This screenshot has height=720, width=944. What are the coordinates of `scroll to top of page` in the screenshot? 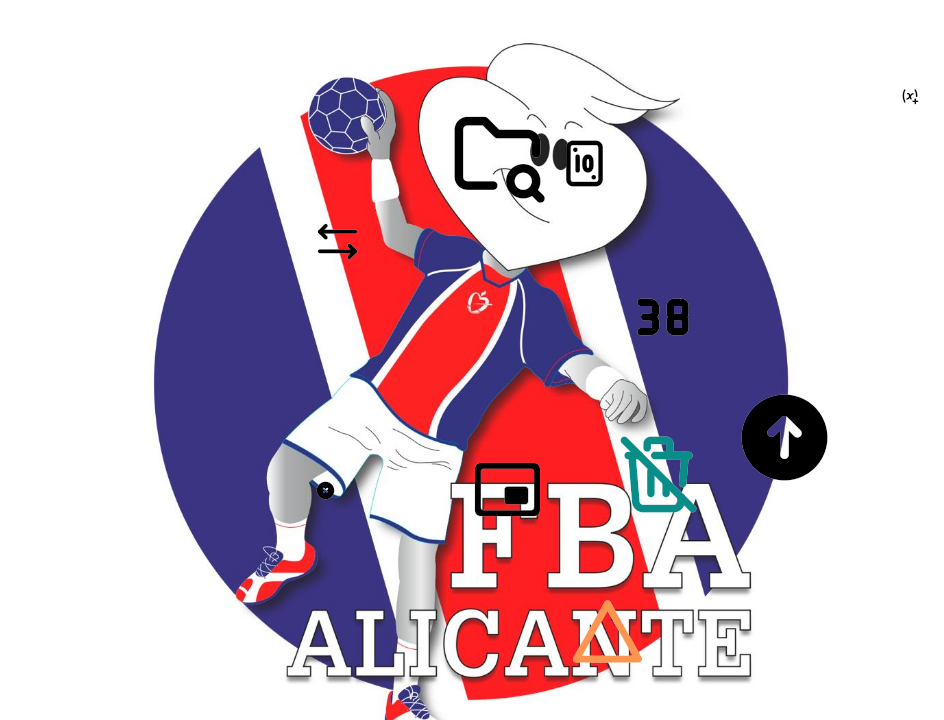 It's located at (784, 437).